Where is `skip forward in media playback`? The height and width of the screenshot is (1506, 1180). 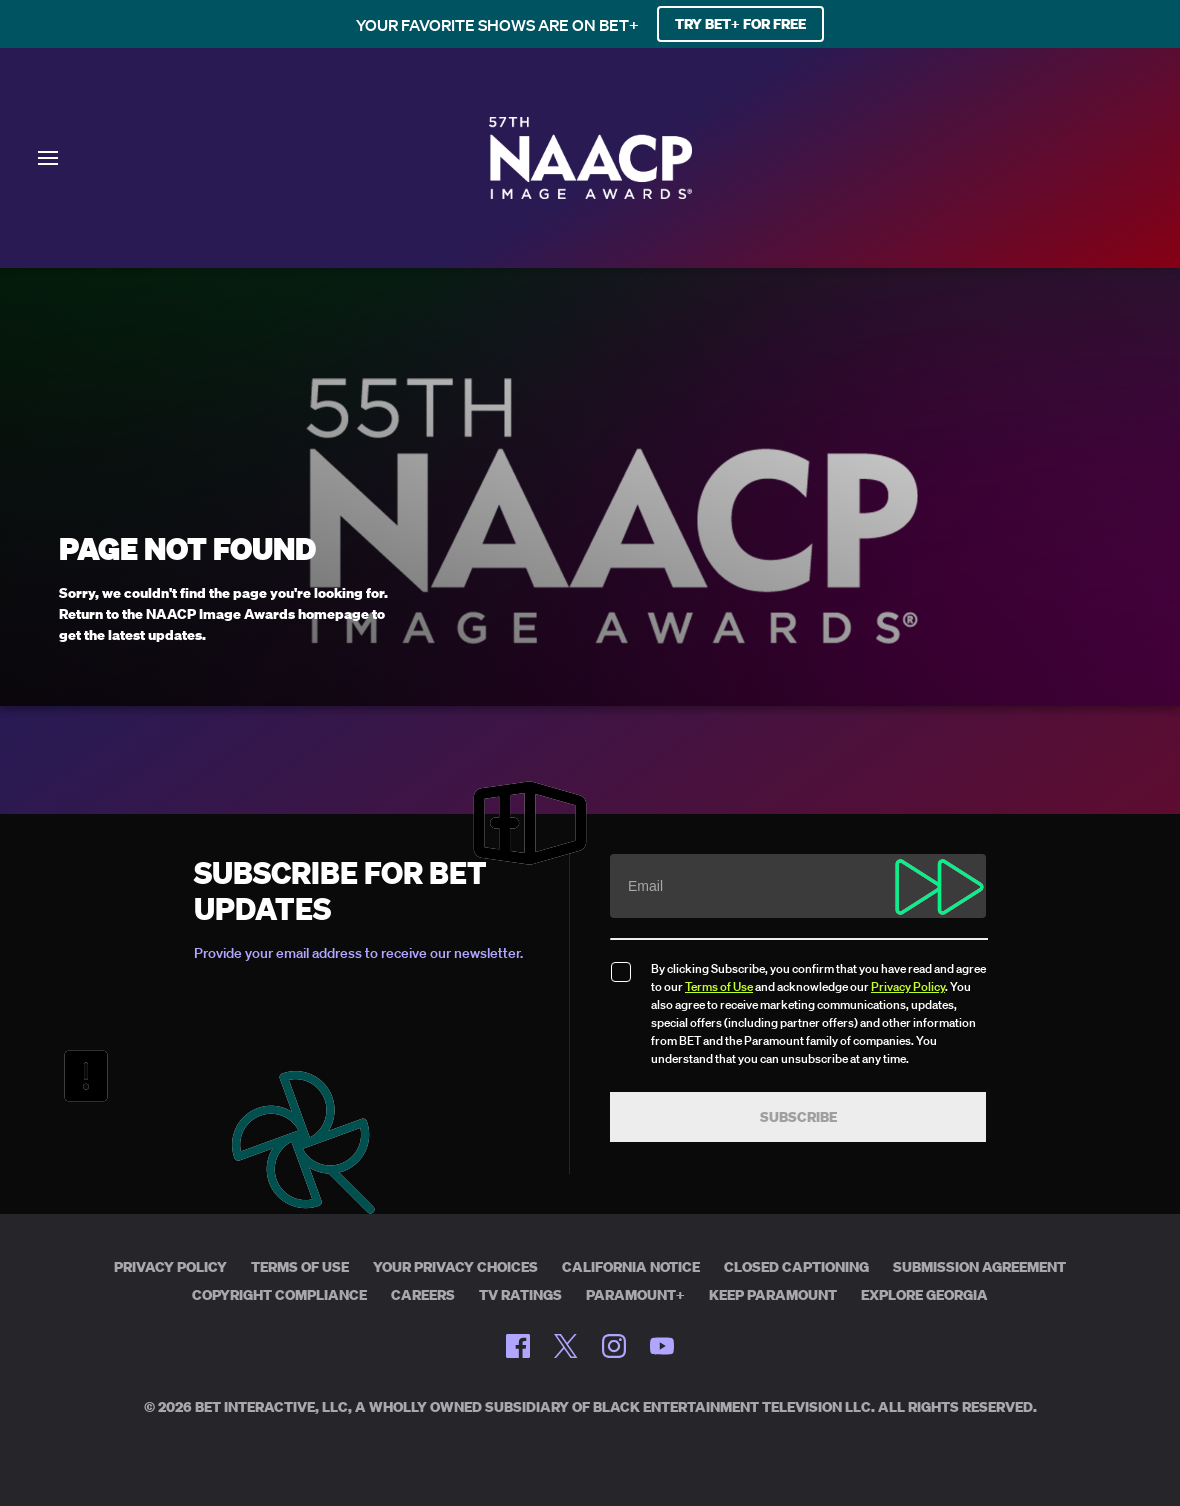 skip forward in media playback is located at coordinates (933, 887).